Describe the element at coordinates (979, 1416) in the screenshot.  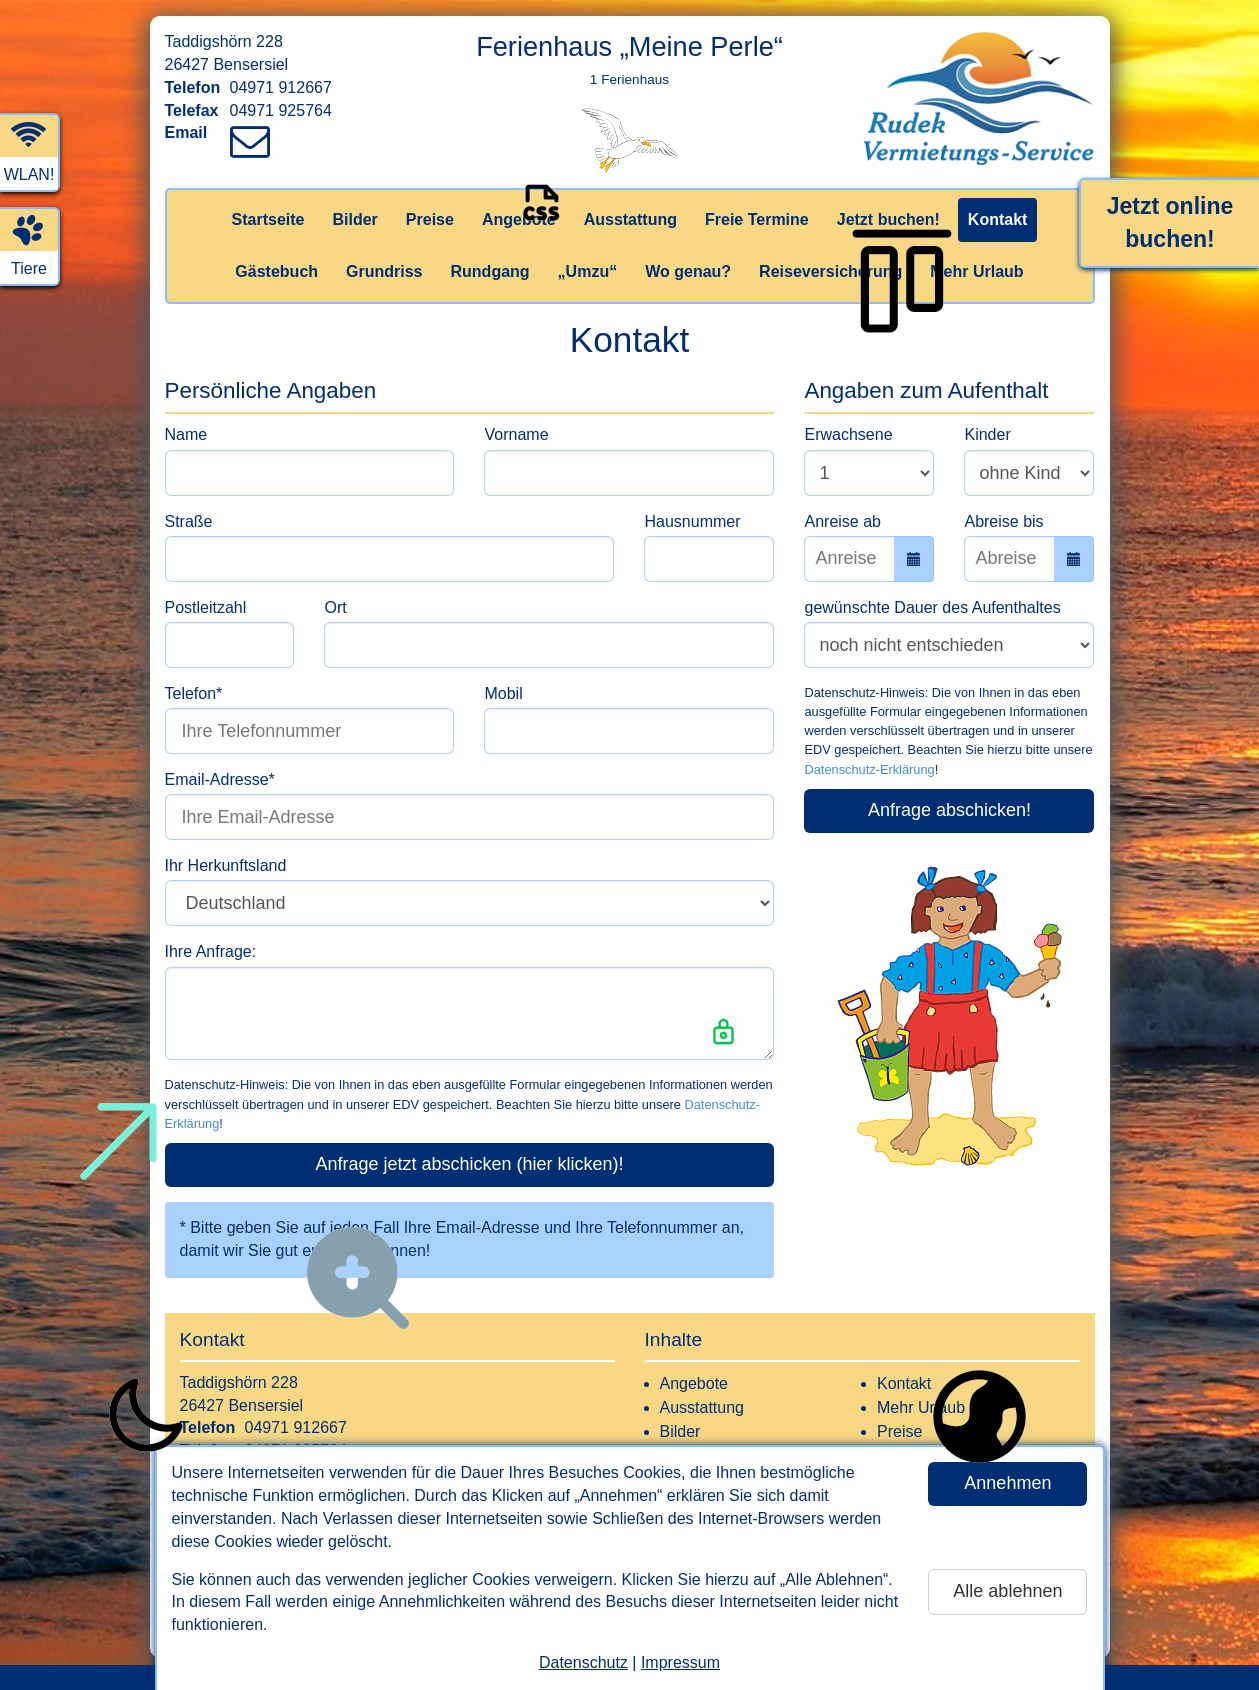
I see `access global or international settings` at that location.